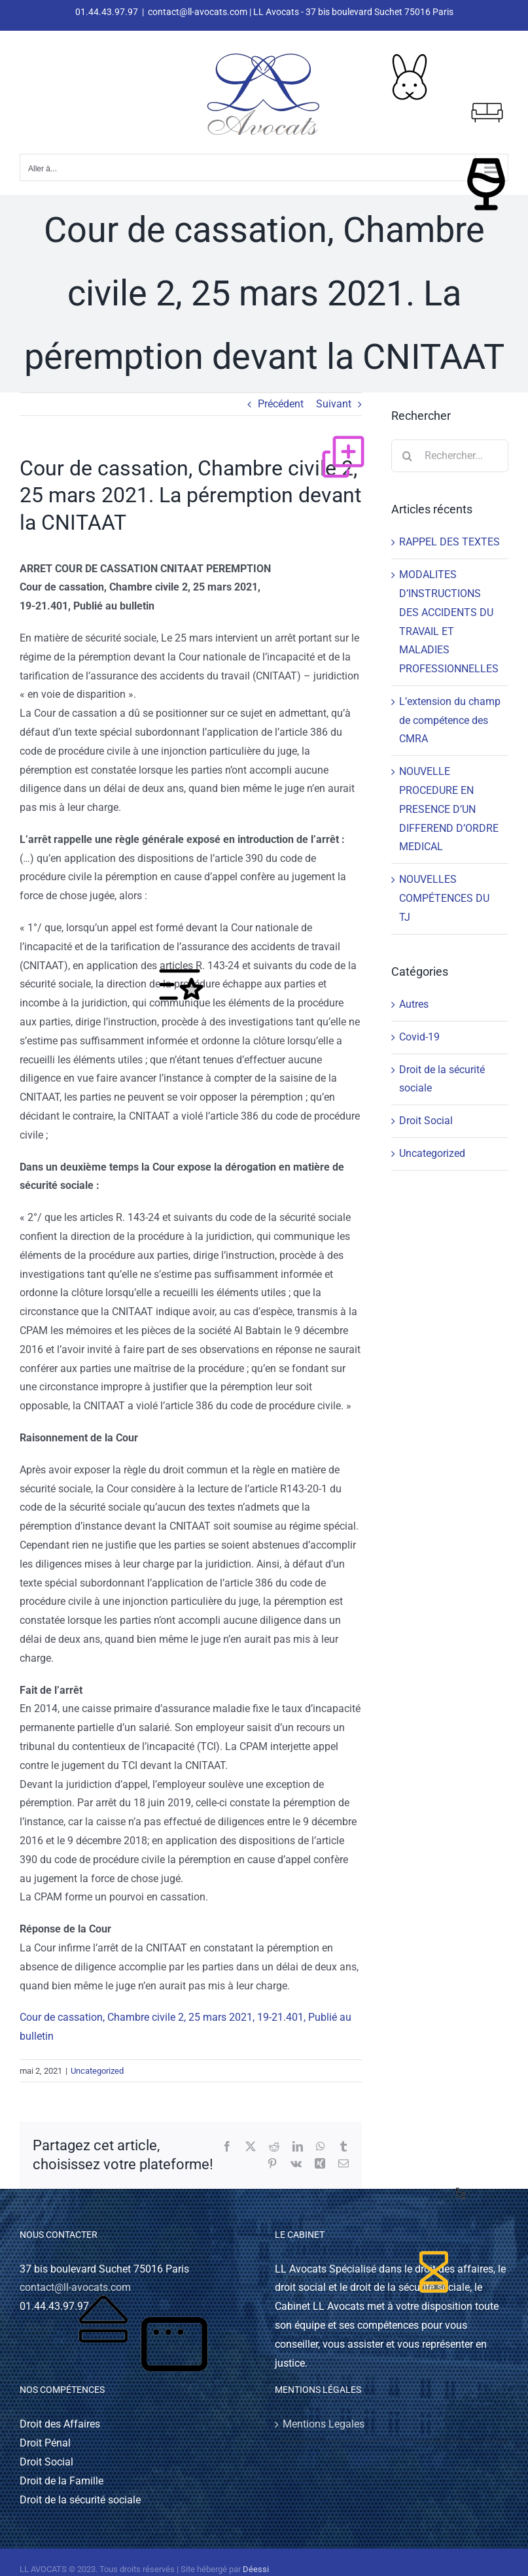  What do you see at coordinates (434, 2272) in the screenshot?
I see `indicates time is running low` at bounding box center [434, 2272].